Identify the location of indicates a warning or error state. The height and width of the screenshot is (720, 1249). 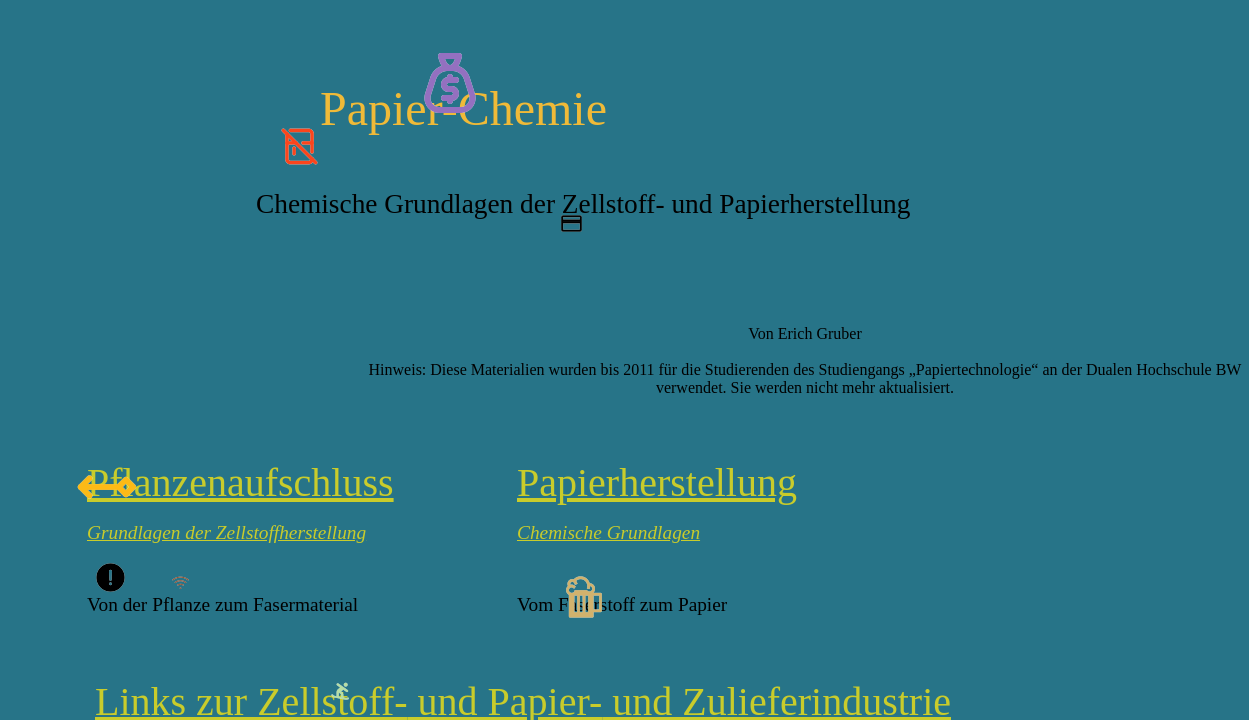
(110, 577).